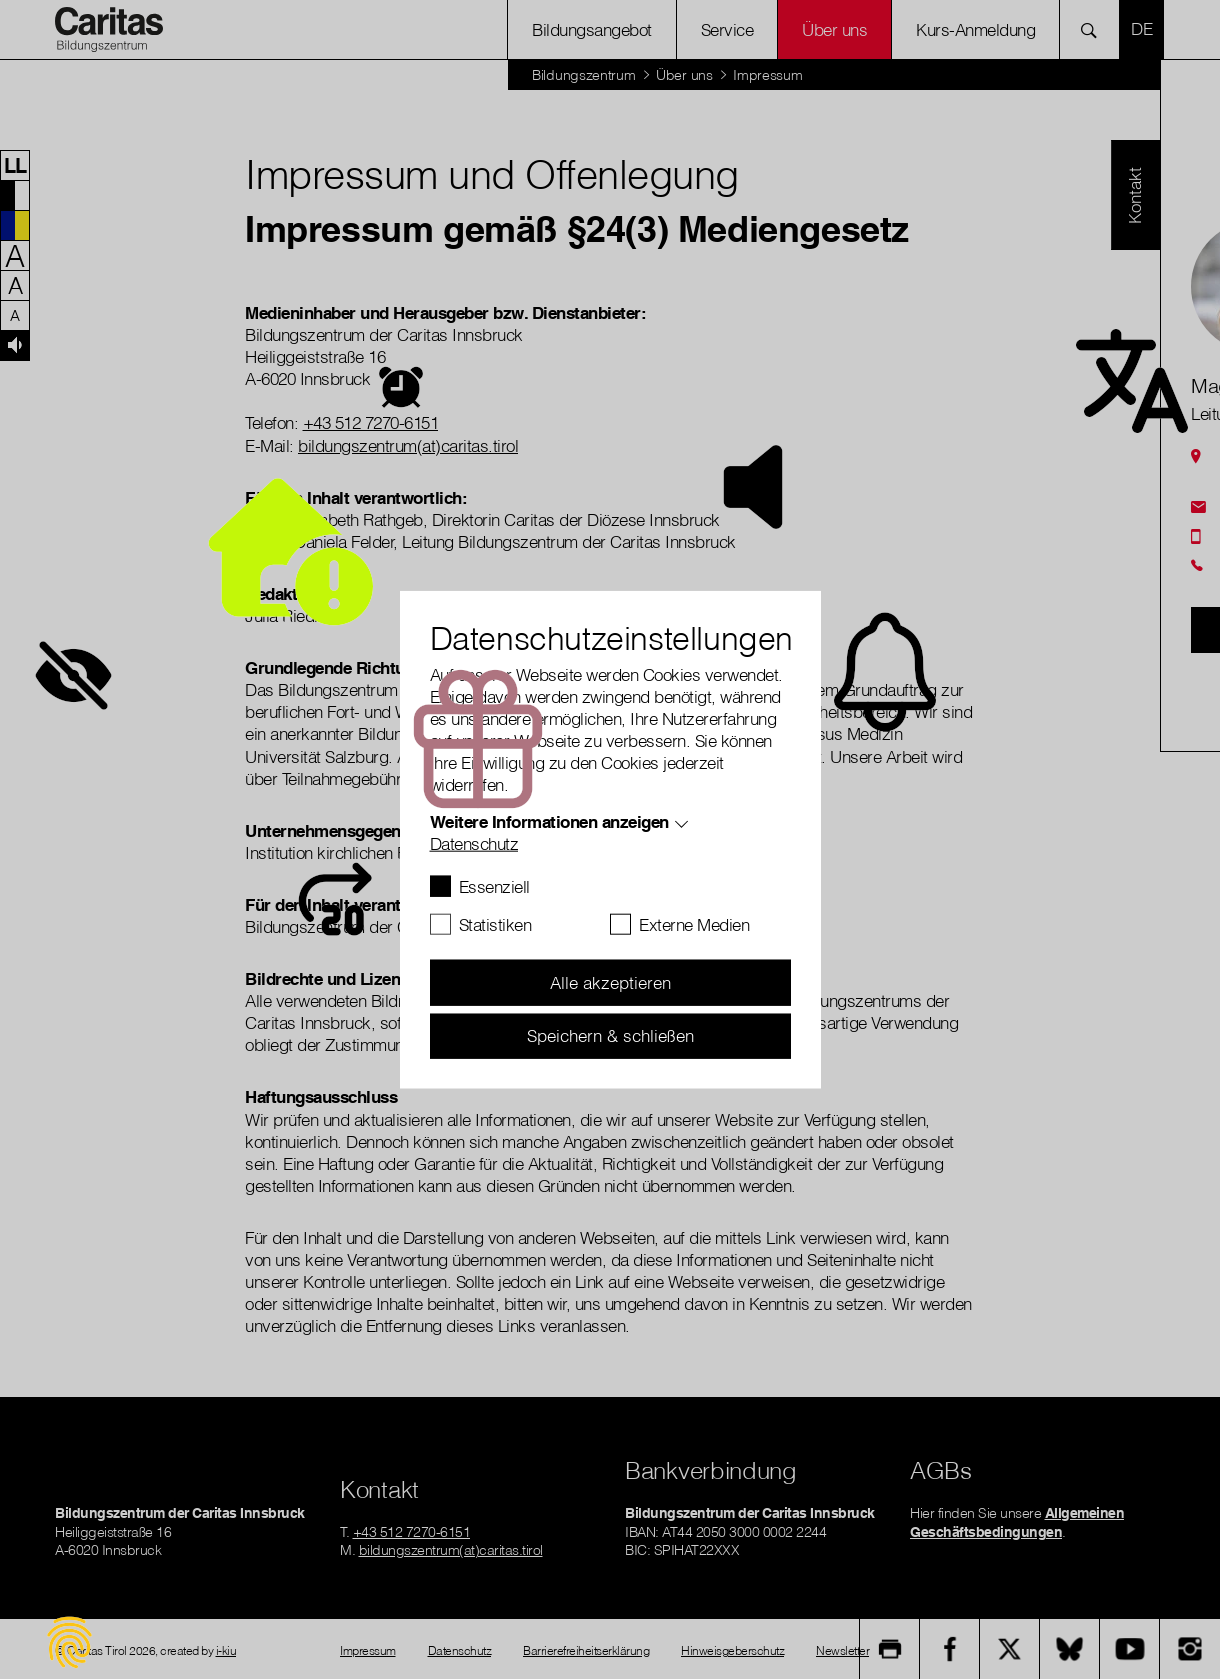  What do you see at coordinates (753, 487) in the screenshot?
I see `mute audio or sound` at bounding box center [753, 487].